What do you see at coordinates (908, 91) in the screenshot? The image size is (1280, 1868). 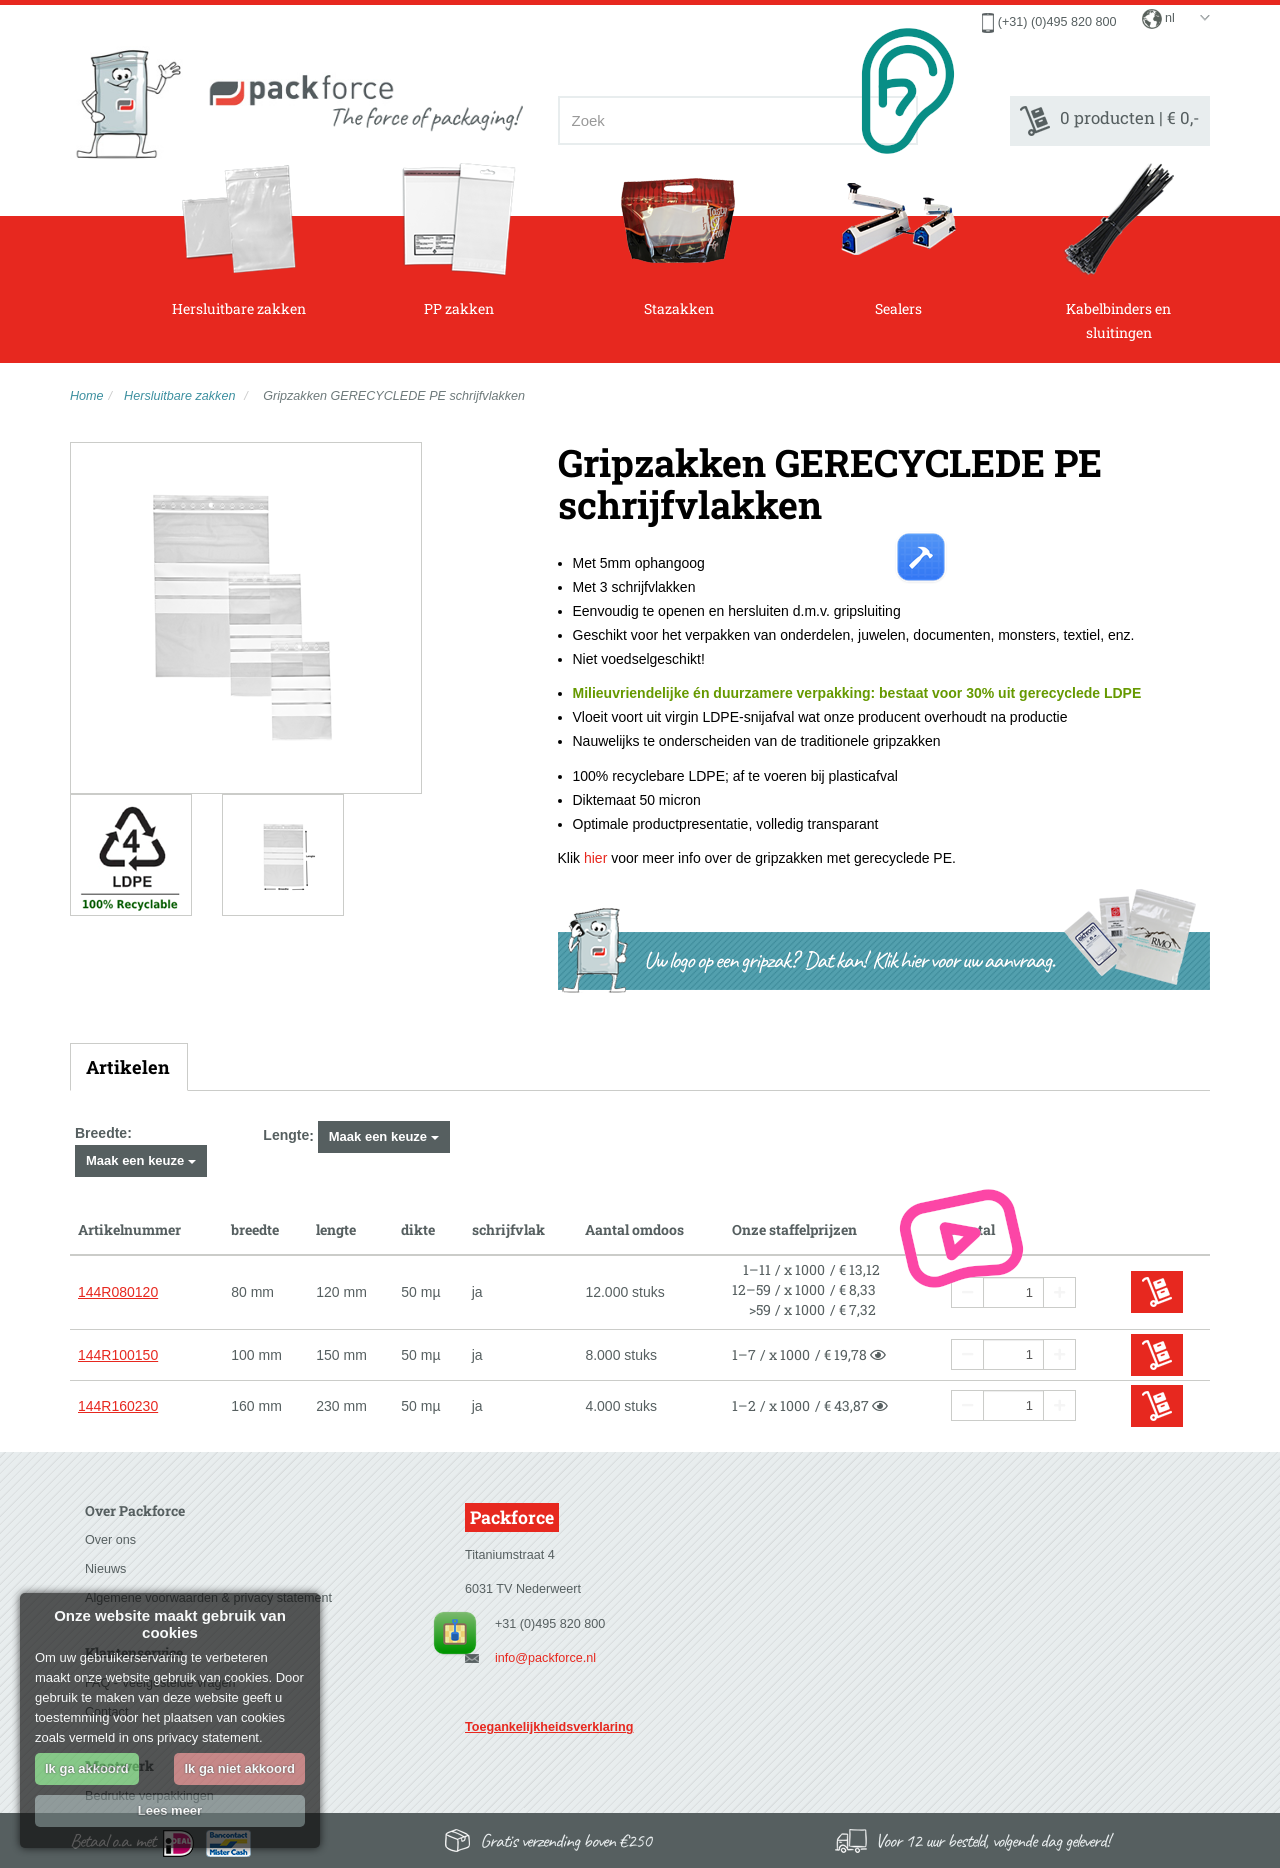 I see `accessibility settings for hearing features` at bounding box center [908, 91].